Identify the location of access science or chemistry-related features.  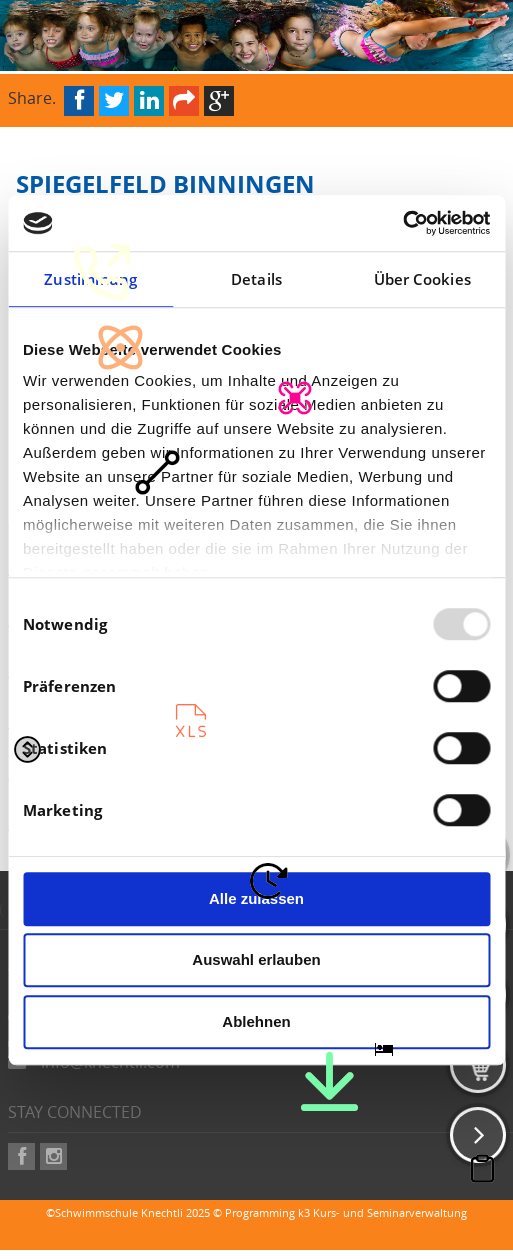
(120, 347).